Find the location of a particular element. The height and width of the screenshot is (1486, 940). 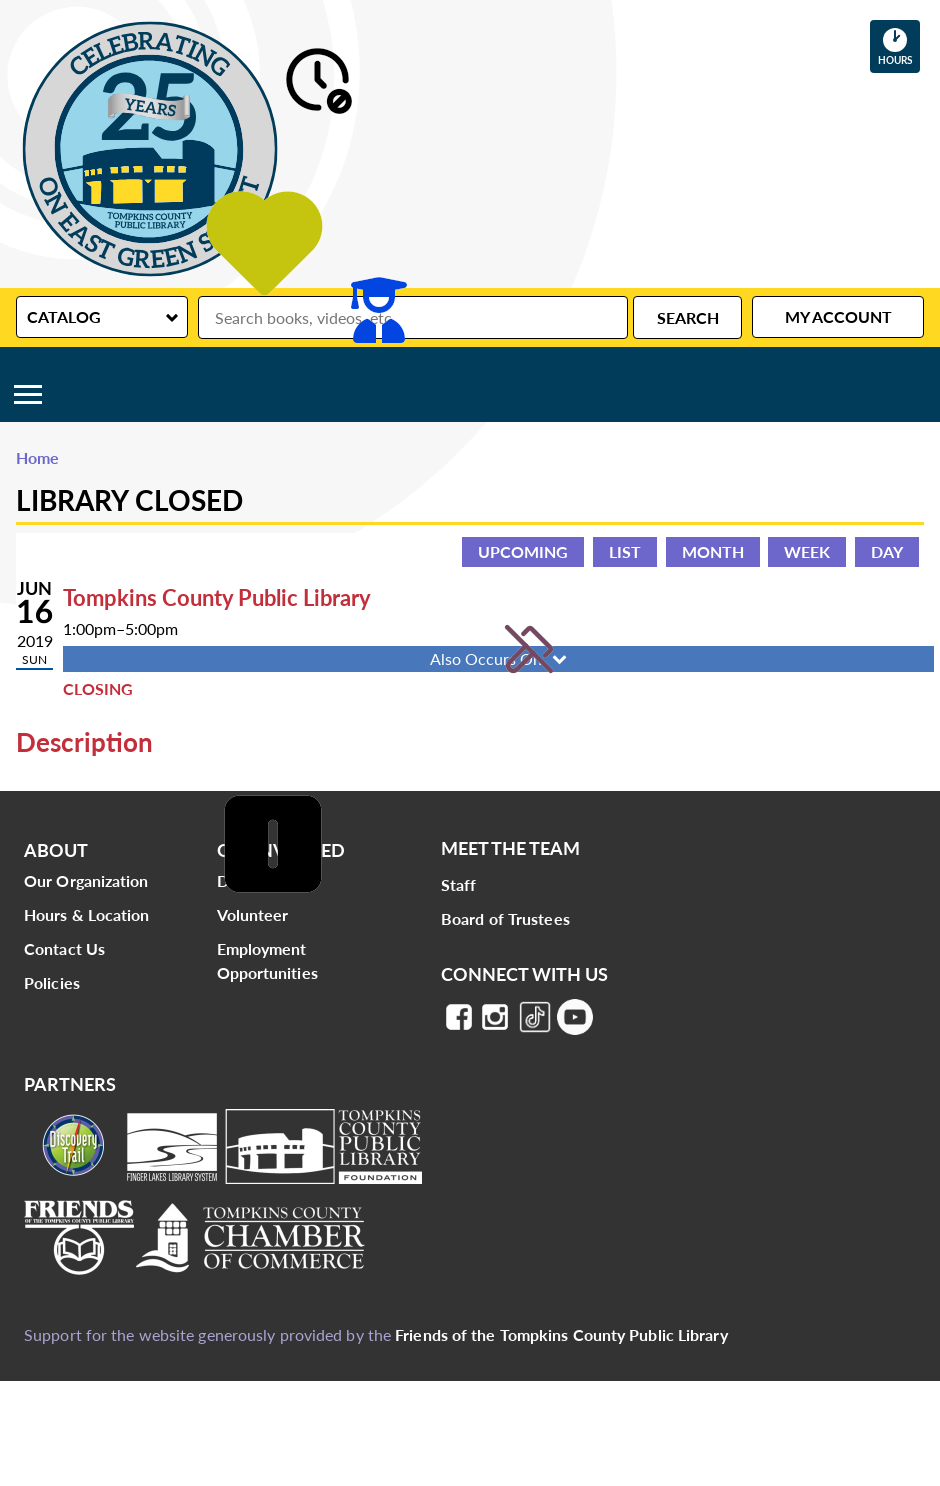

view student or graduate profile is located at coordinates (379, 311).